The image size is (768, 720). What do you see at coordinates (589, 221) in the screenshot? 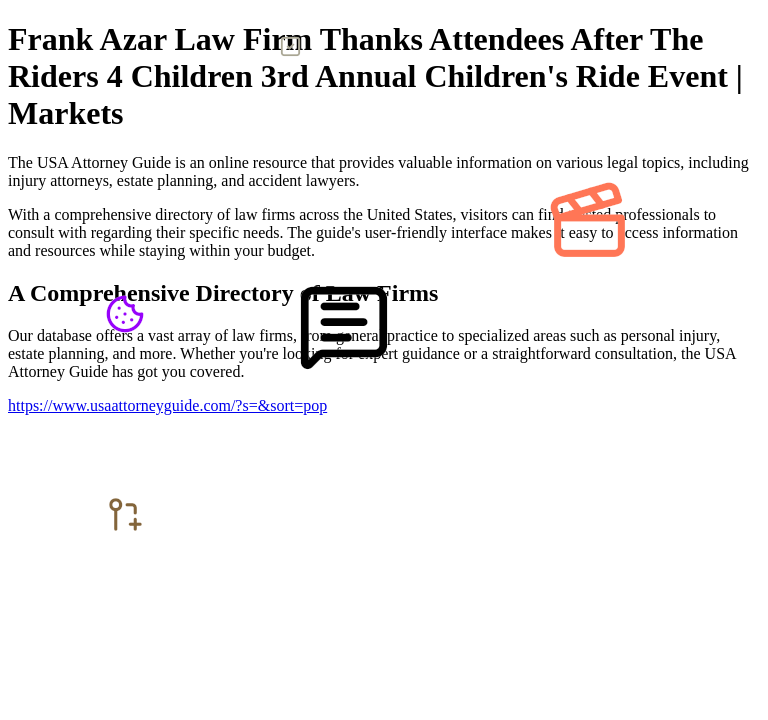
I see `access video or movie content` at bounding box center [589, 221].